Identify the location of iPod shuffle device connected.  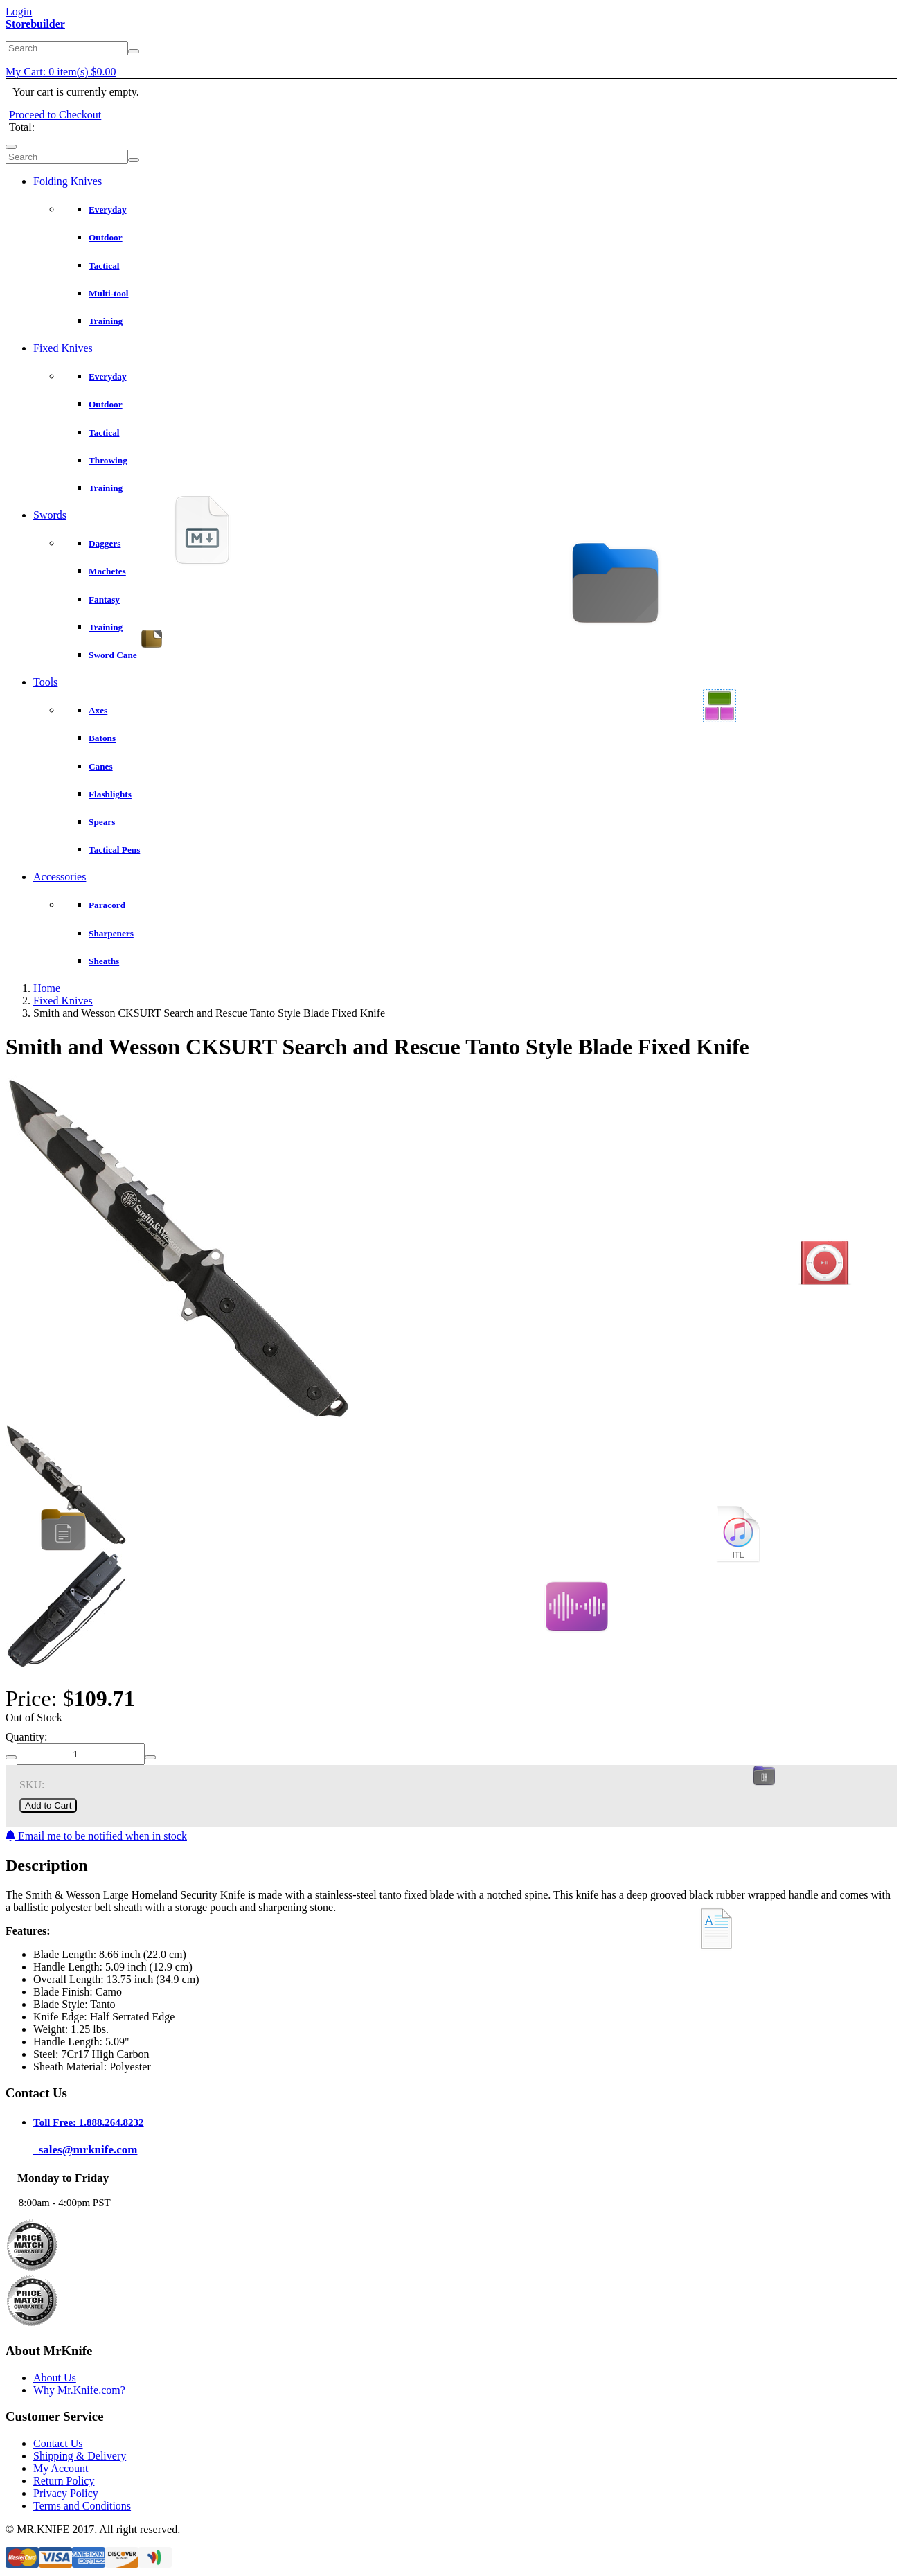
(825, 1263).